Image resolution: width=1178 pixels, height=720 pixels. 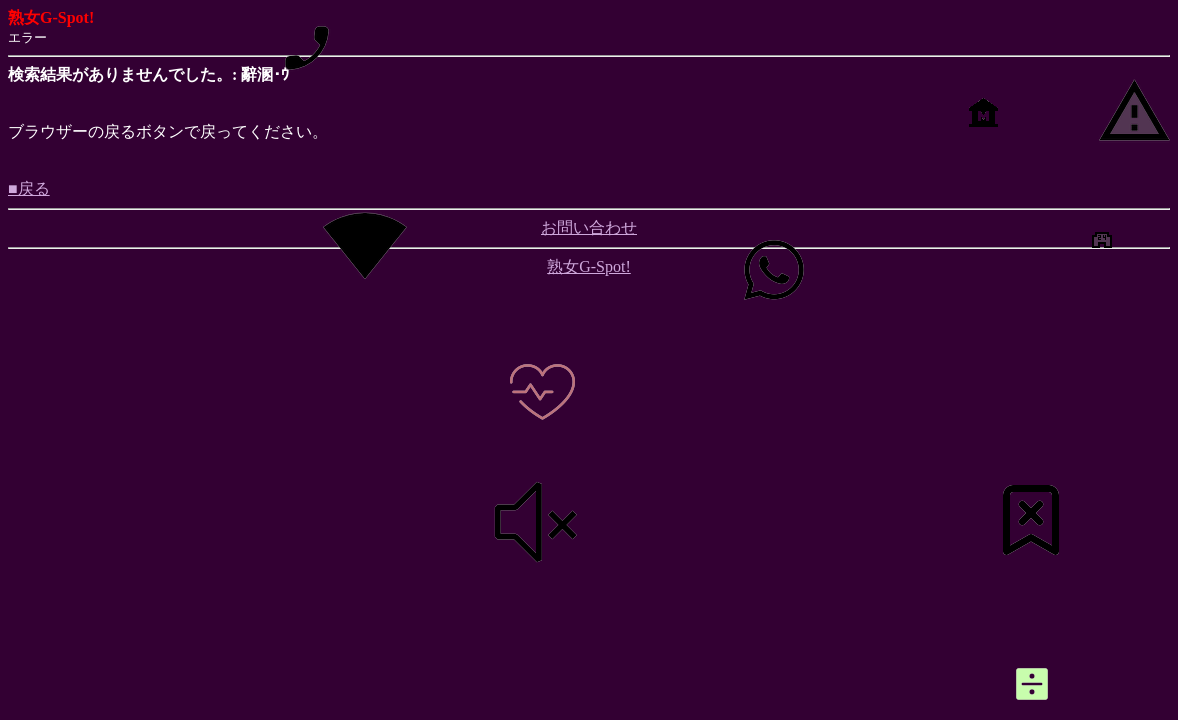 I want to click on indicates full wifi signal strength, so click(x=365, y=245).